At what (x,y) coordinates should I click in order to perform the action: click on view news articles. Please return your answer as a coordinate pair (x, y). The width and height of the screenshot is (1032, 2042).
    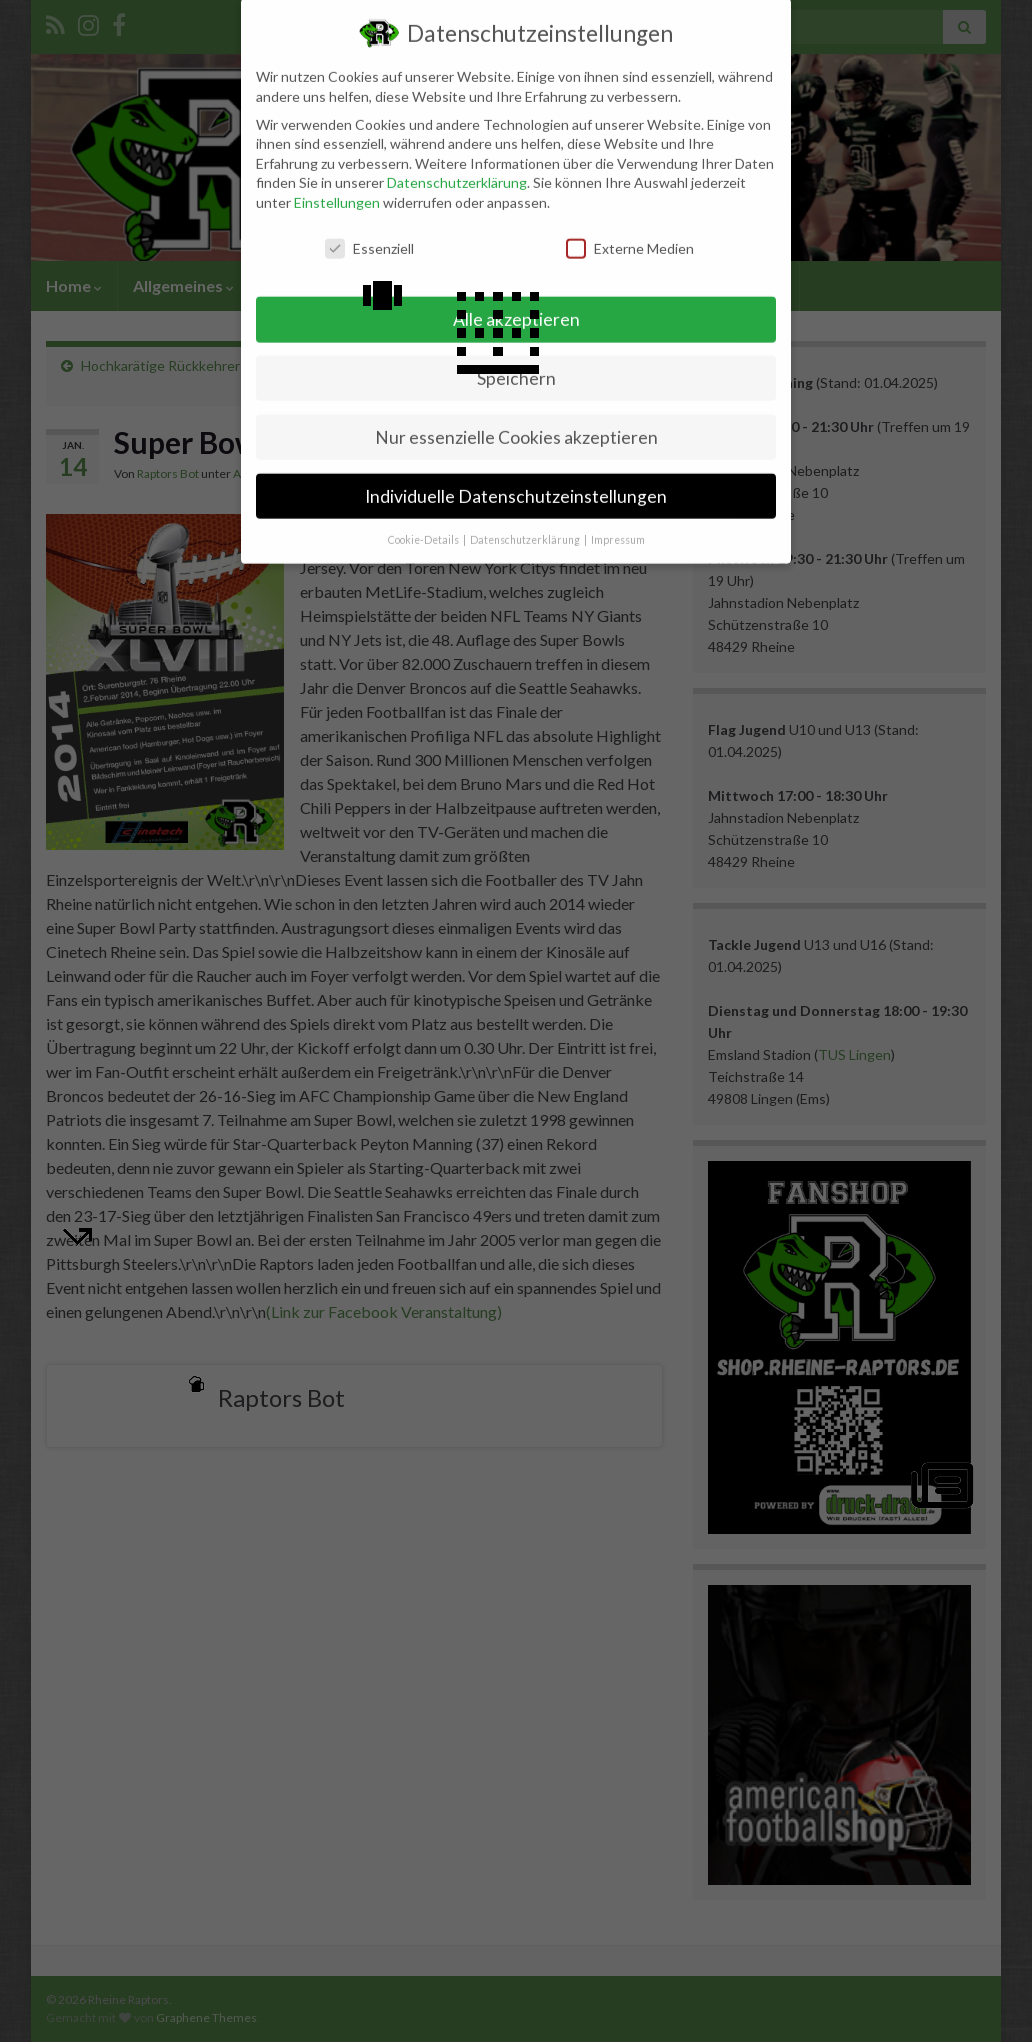
    Looking at the image, I should click on (944, 1485).